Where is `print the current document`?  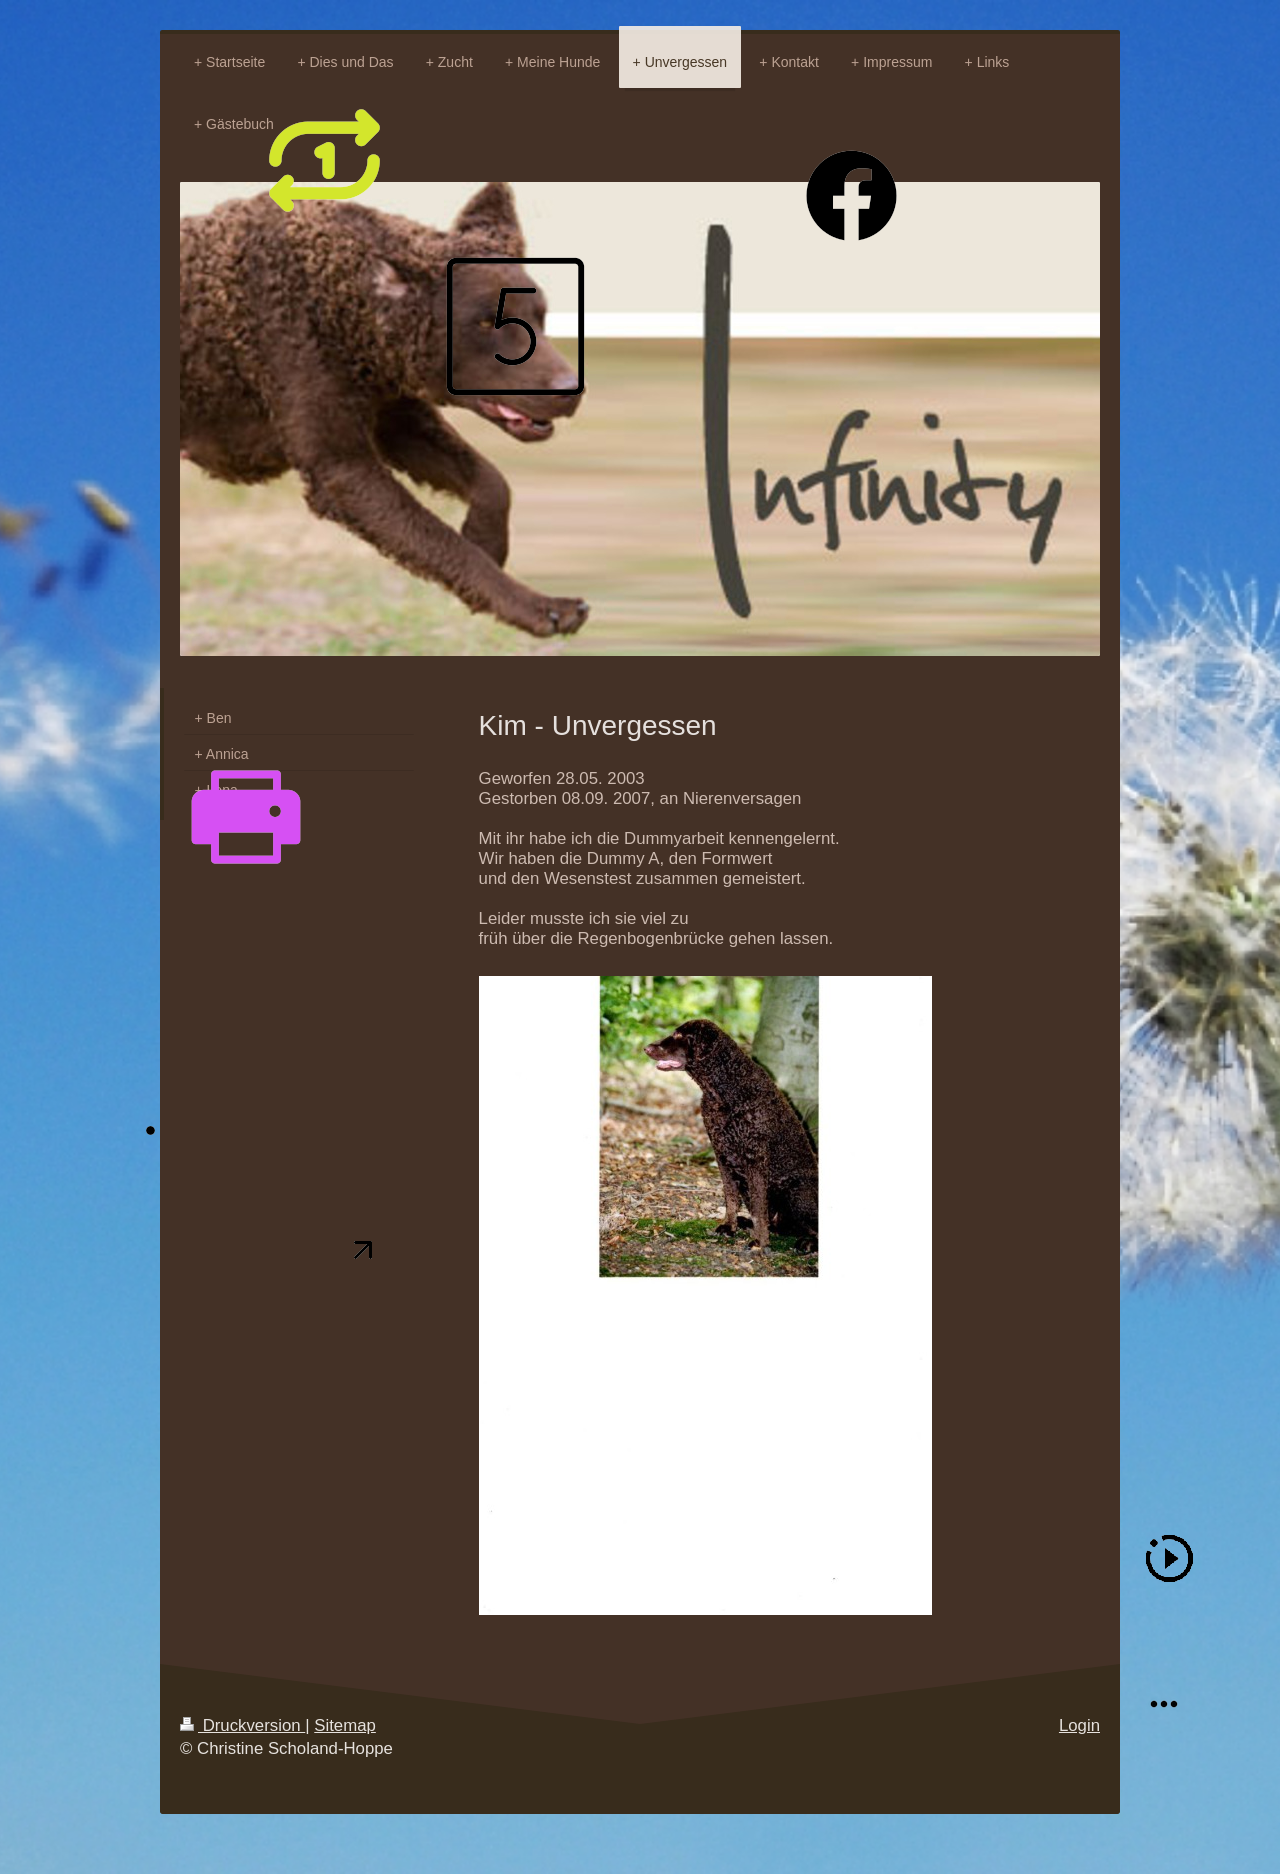 print the current document is located at coordinates (246, 817).